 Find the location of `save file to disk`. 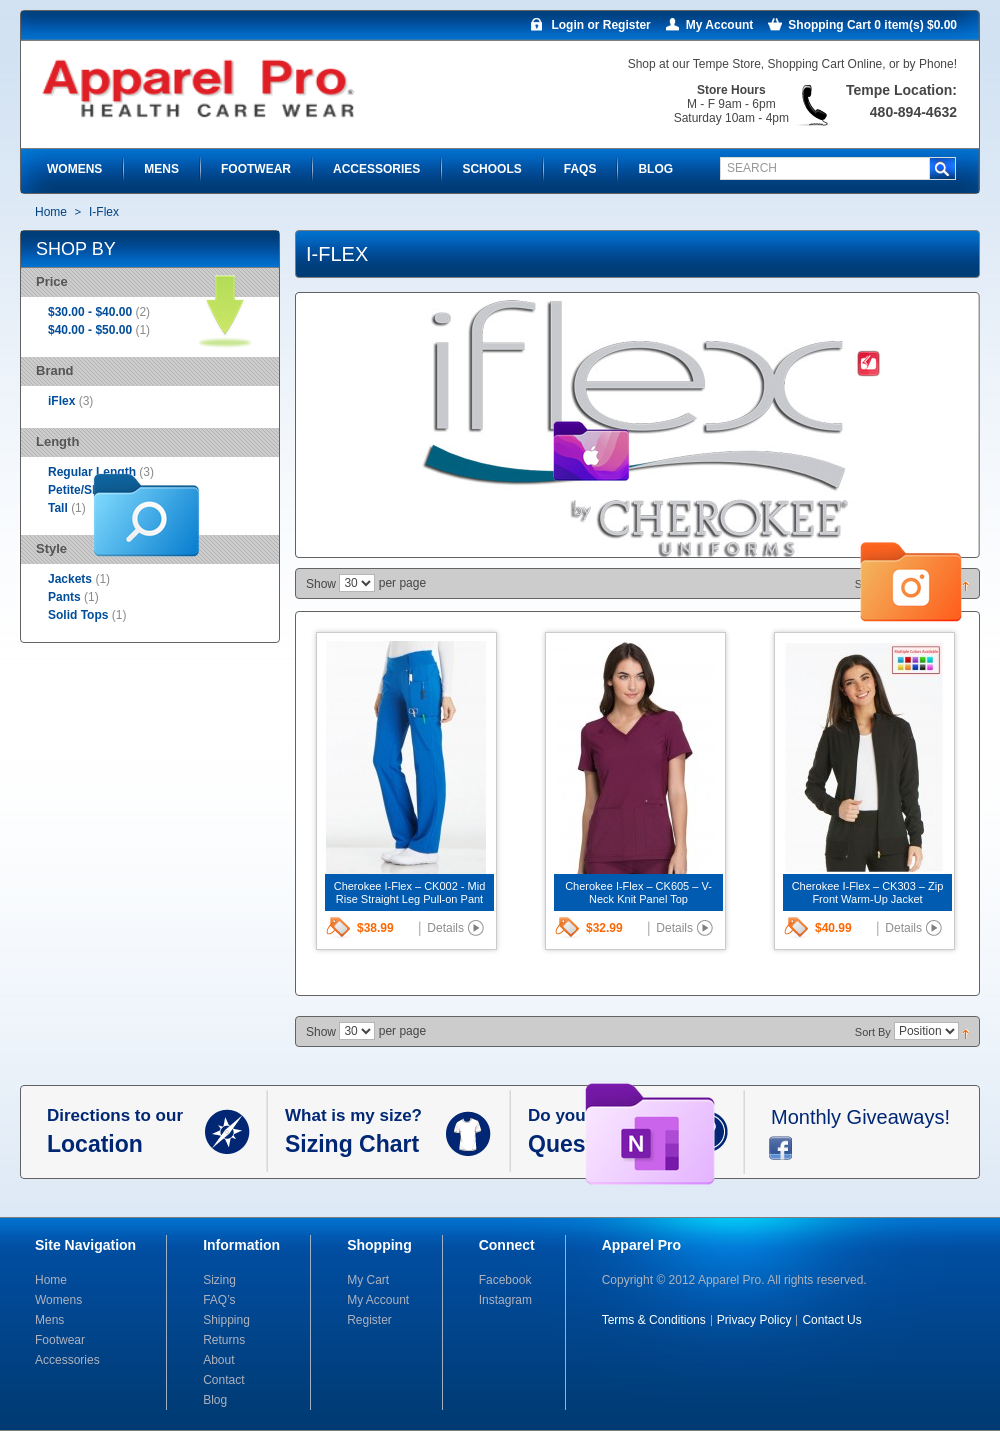

save file to disk is located at coordinates (225, 307).